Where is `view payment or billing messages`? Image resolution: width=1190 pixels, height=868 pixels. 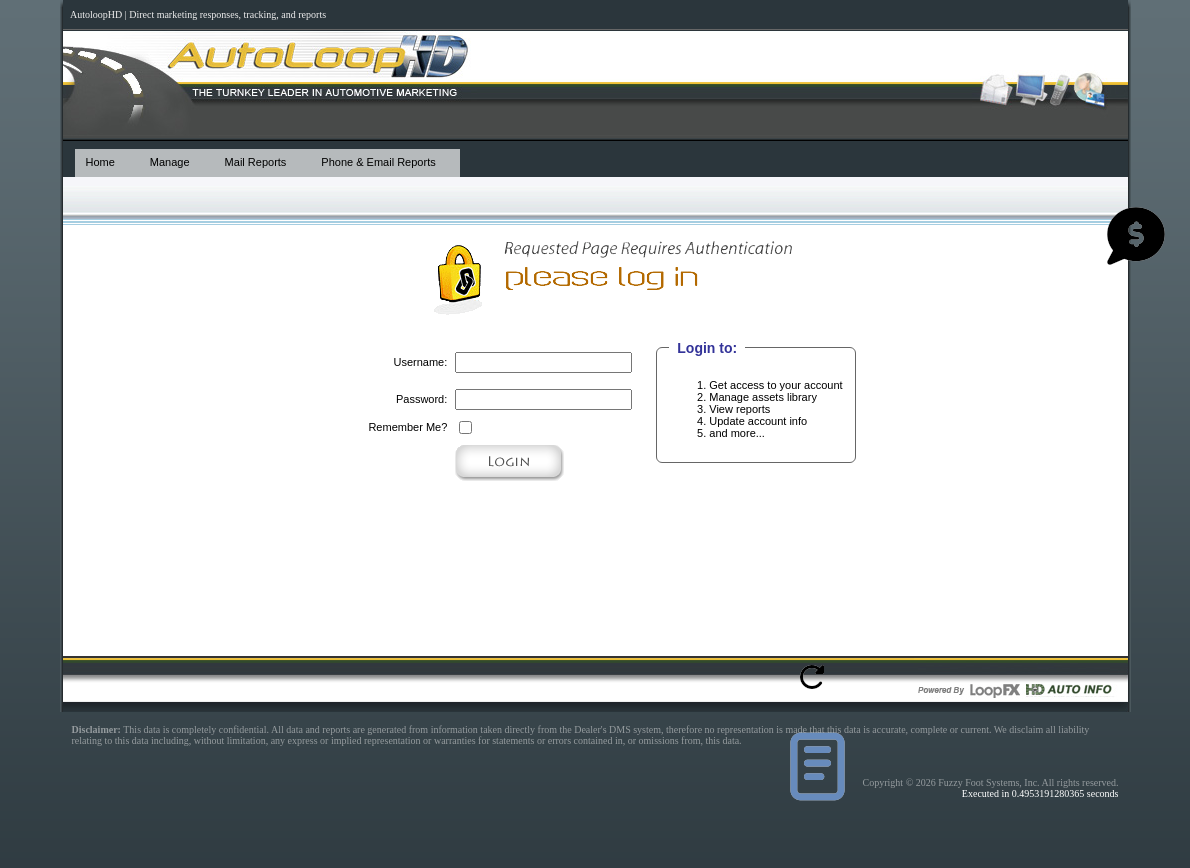
view payment or billing messages is located at coordinates (1136, 236).